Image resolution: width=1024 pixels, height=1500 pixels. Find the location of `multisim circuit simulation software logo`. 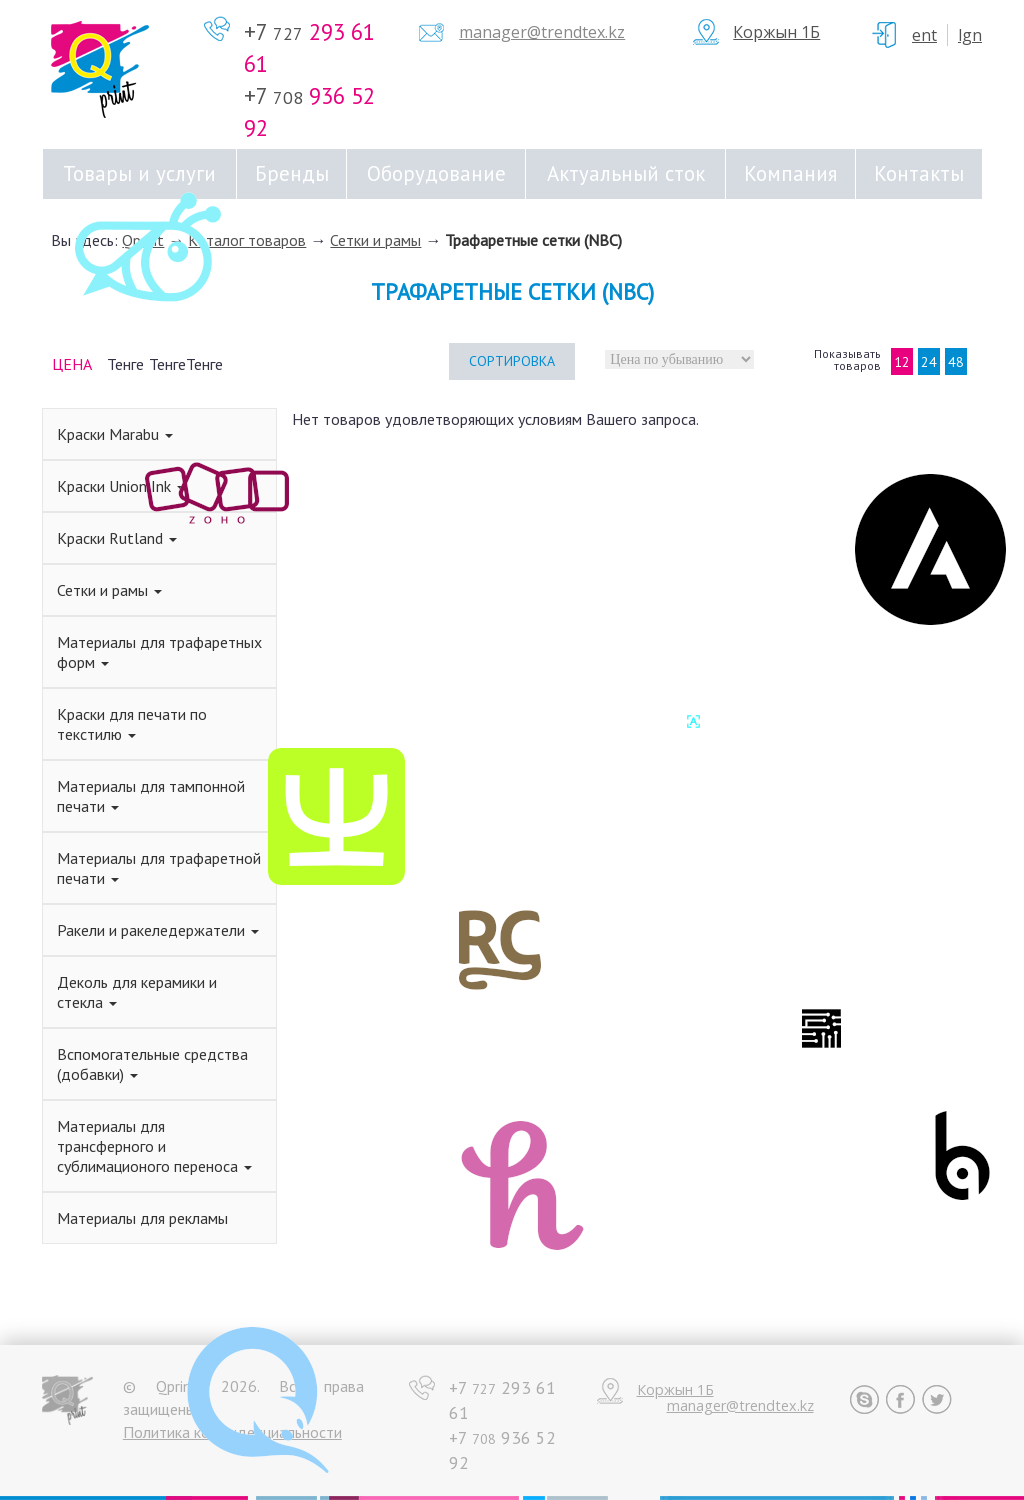

multisim circuit simulation software logo is located at coordinates (821, 1028).